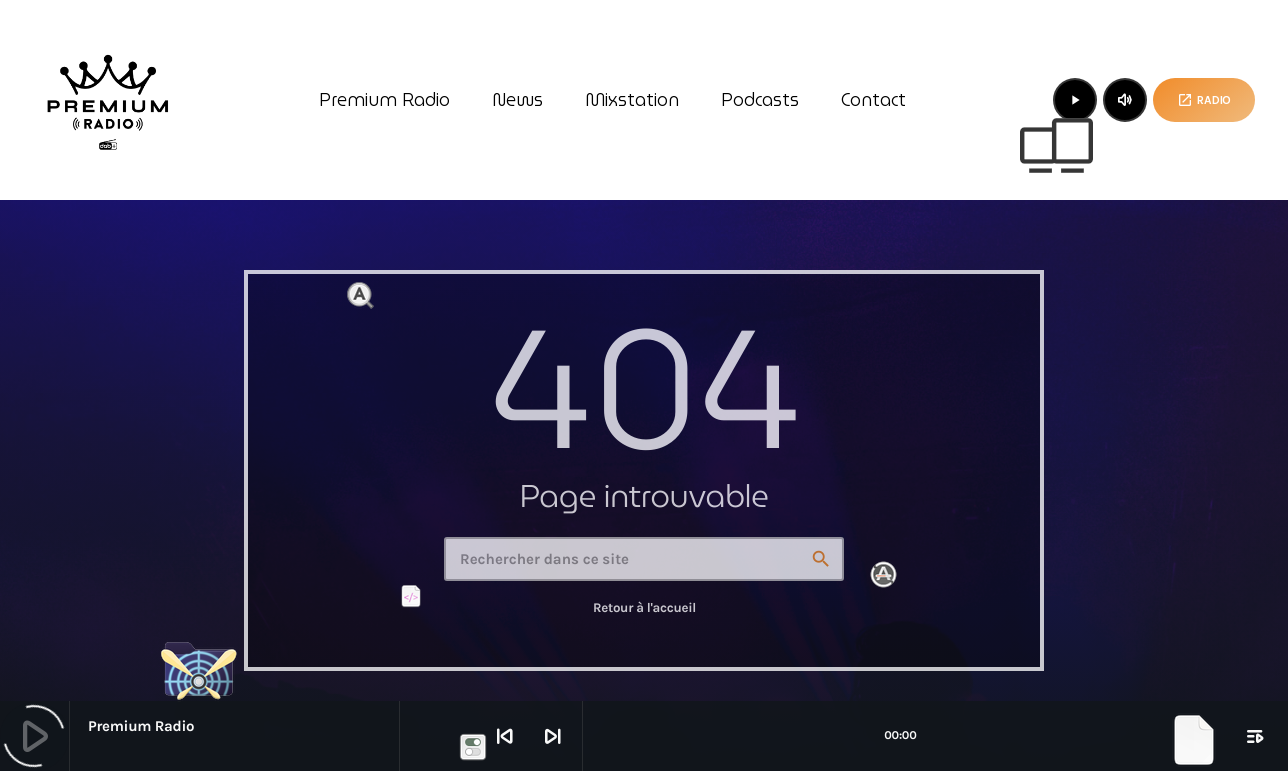 This screenshot has width=1288, height=771. I want to click on search within file contents, so click(360, 295).